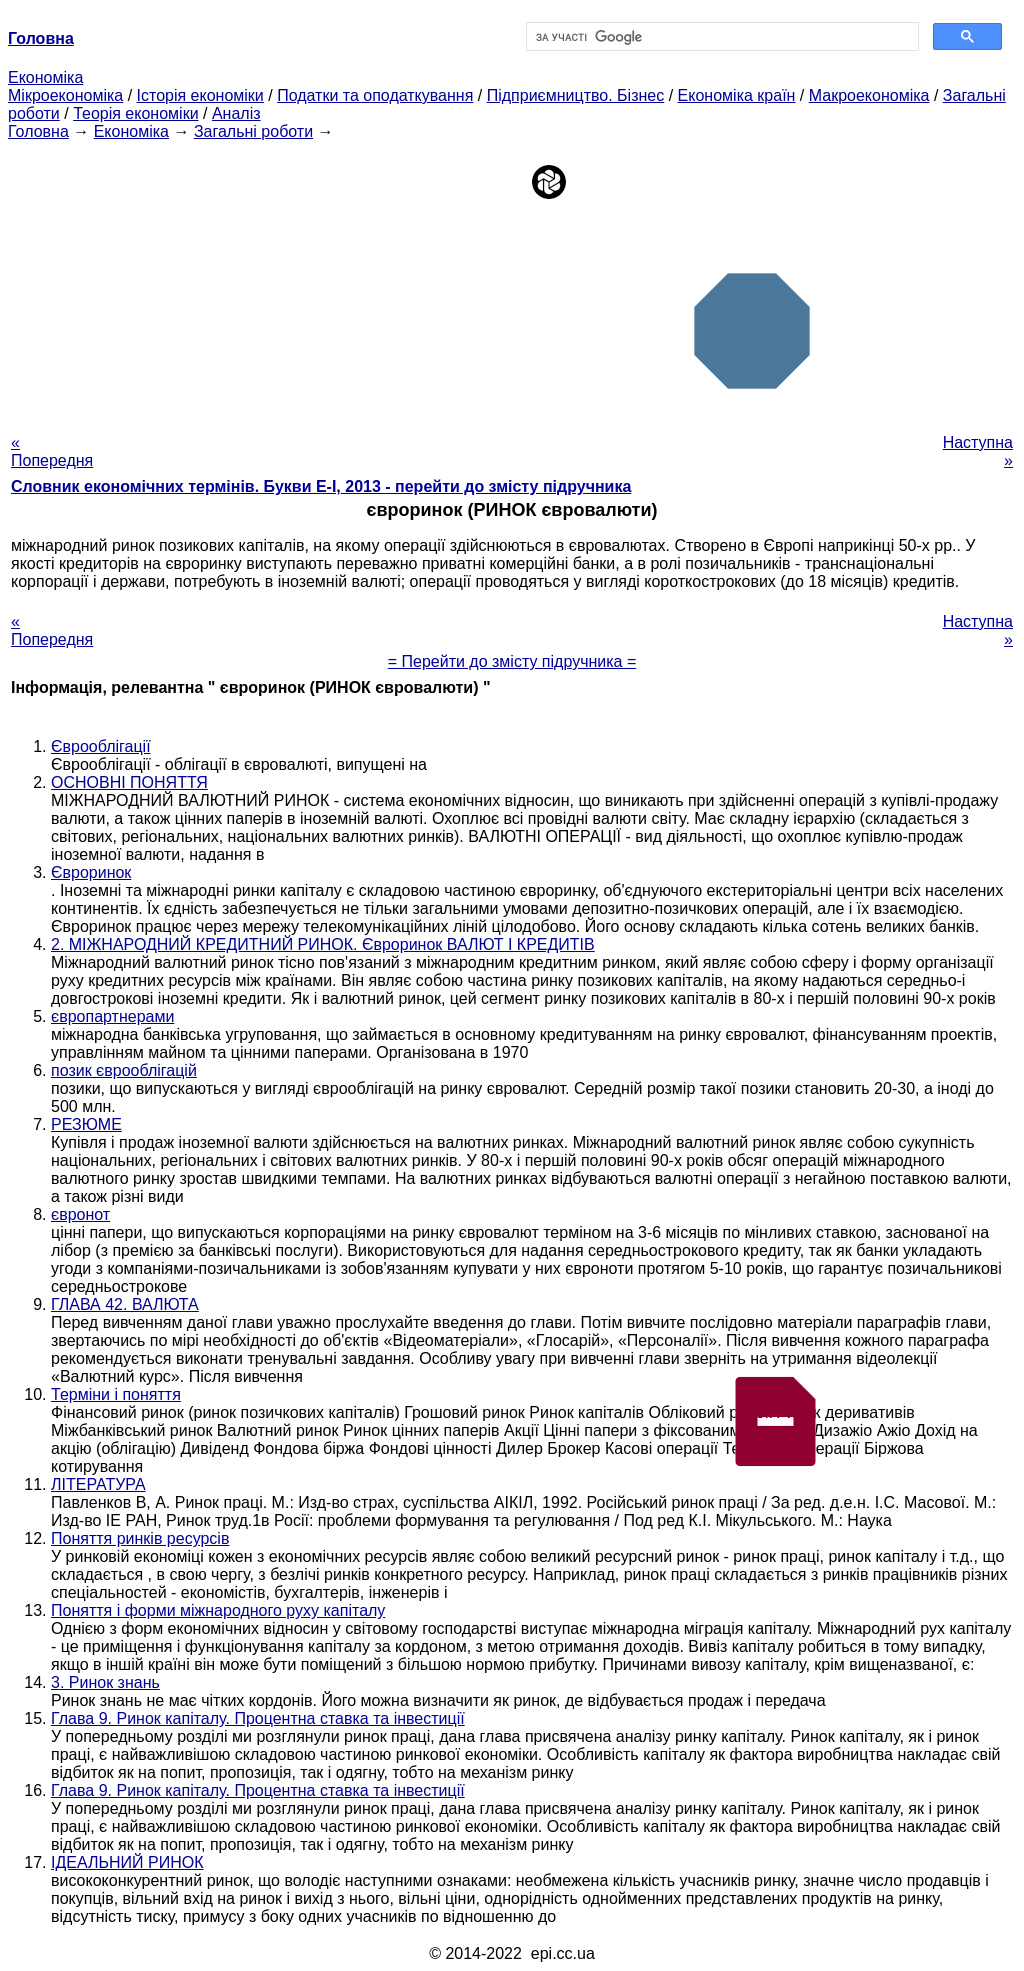 The image size is (1024, 1971). Describe the element at coordinates (775, 1421) in the screenshot. I see `reduce or compress file size` at that location.